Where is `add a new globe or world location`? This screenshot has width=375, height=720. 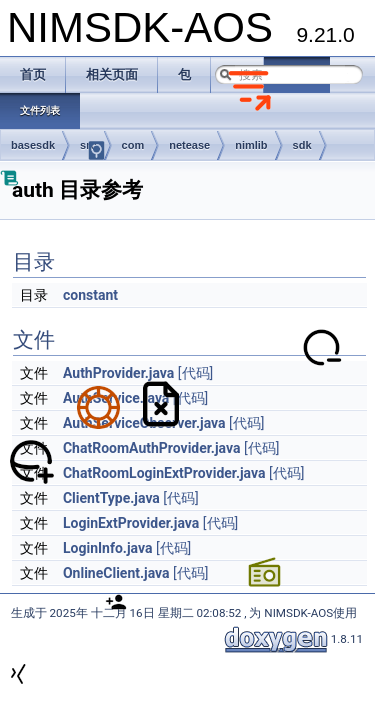 add a new globe or world location is located at coordinates (31, 461).